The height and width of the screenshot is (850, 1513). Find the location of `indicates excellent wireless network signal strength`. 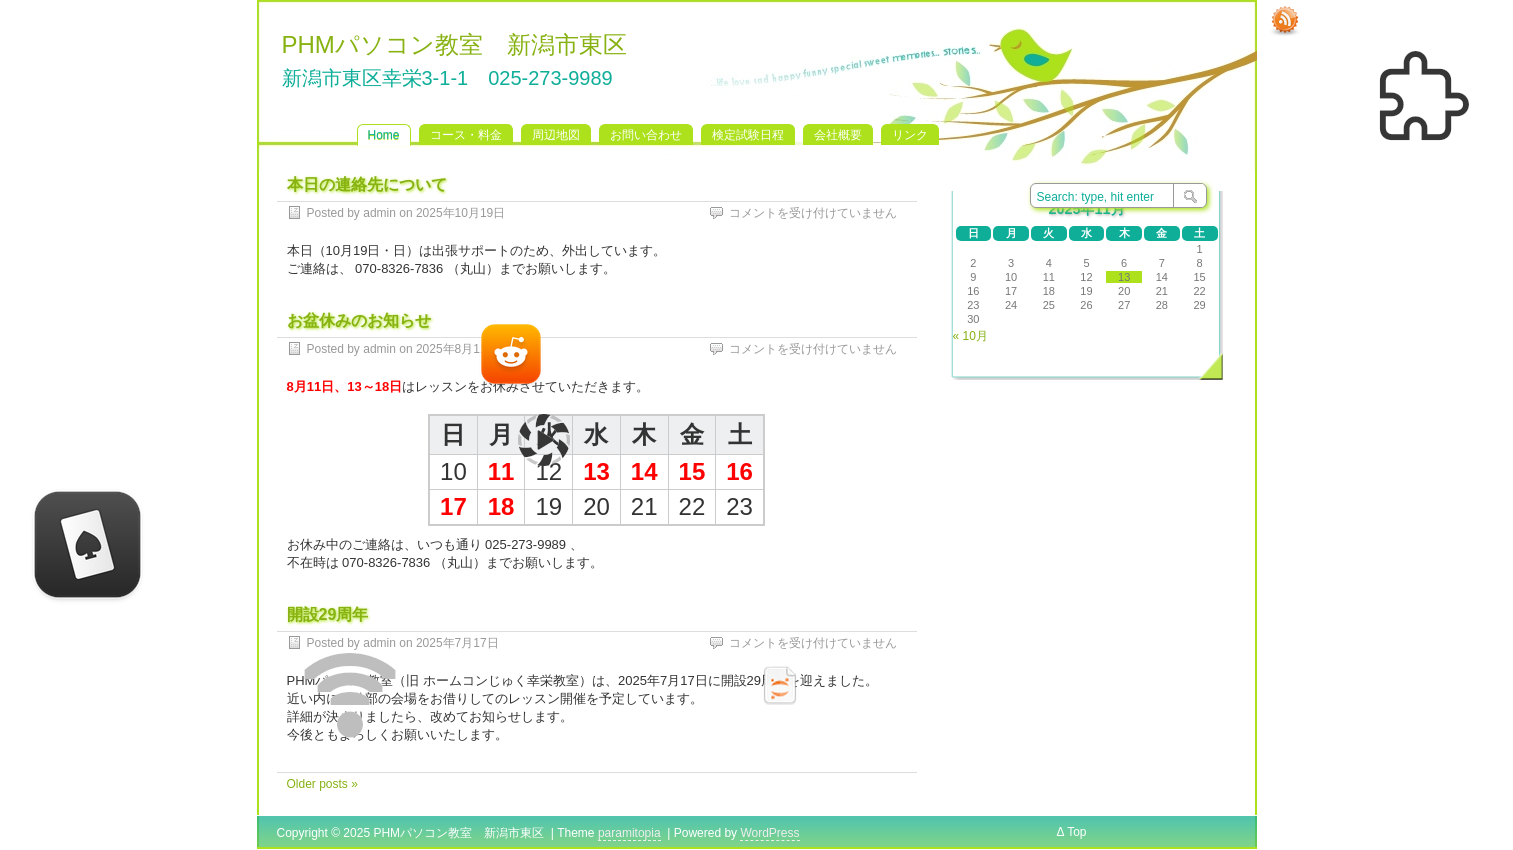

indicates excellent wireless network signal strength is located at coordinates (350, 692).